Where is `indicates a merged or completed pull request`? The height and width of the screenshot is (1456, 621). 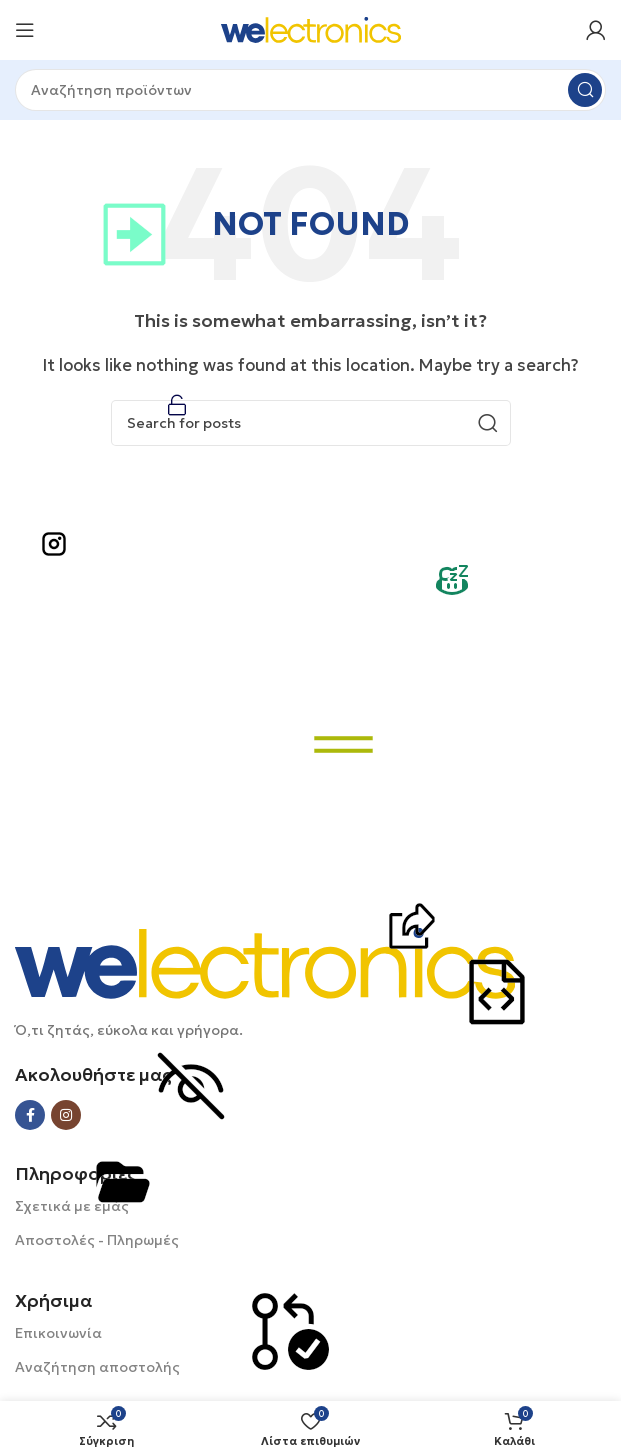
indicates a merged or completed pull request is located at coordinates (288, 1329).